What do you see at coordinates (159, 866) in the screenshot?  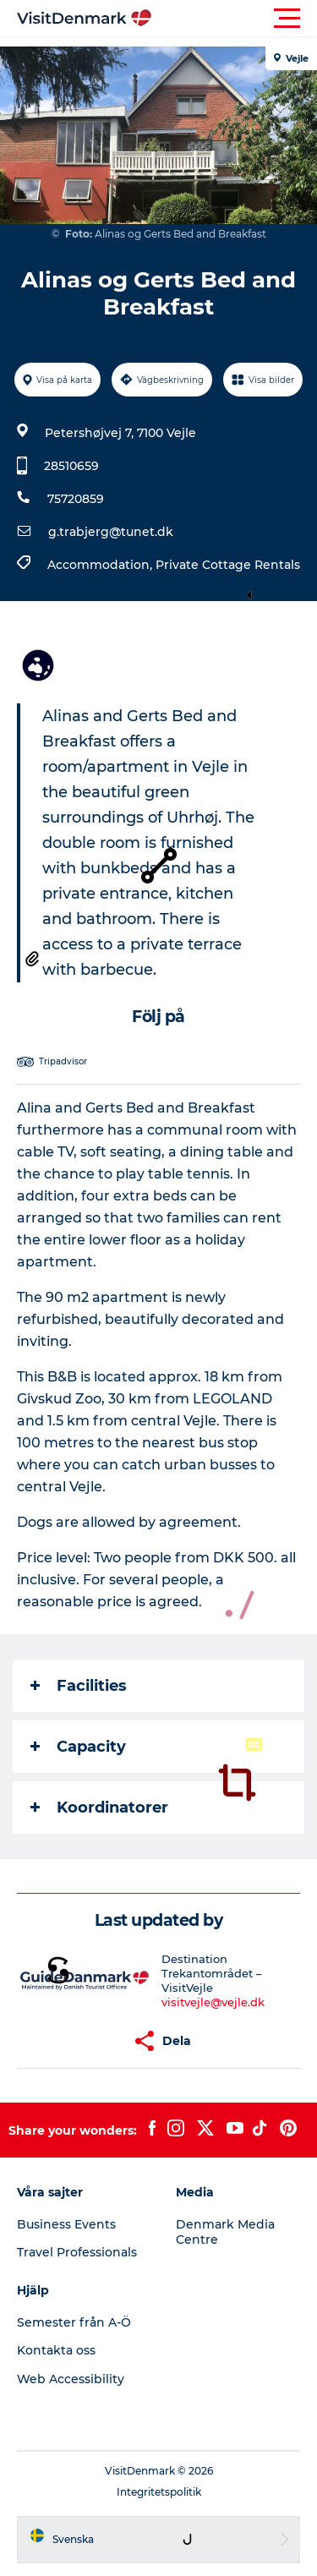 I see `draw a line between two points` at bounding box center [159, 866].